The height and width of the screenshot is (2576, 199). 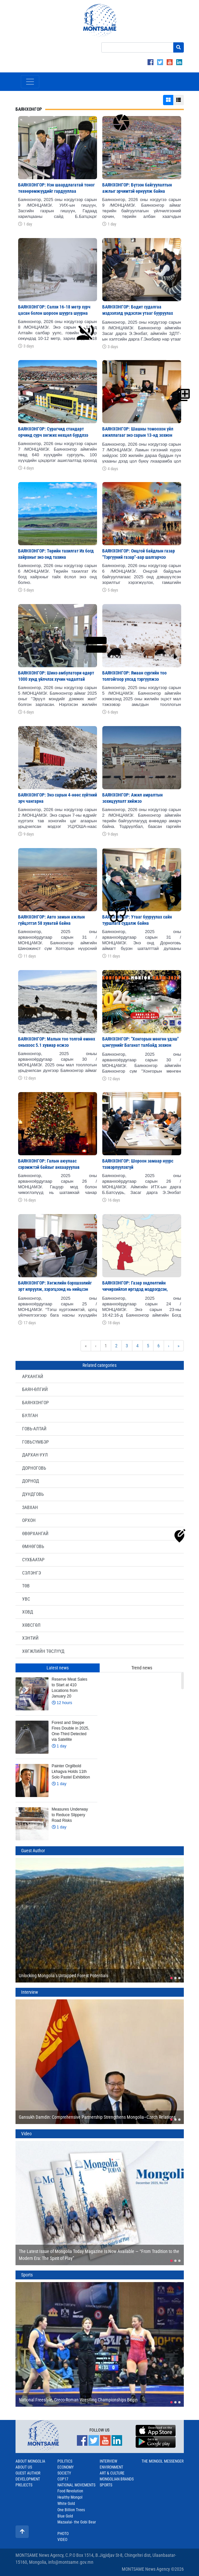 I want to click on decrease exposure by one stop, so click(x=91, y=401).